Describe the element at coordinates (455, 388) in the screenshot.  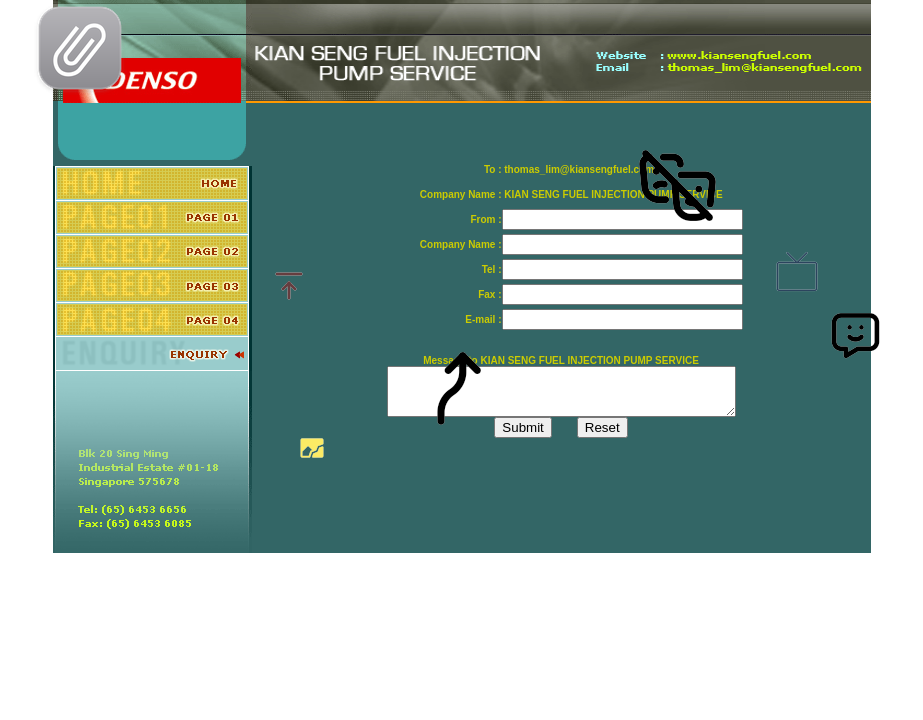
I see `redo or move forward action` at that location.